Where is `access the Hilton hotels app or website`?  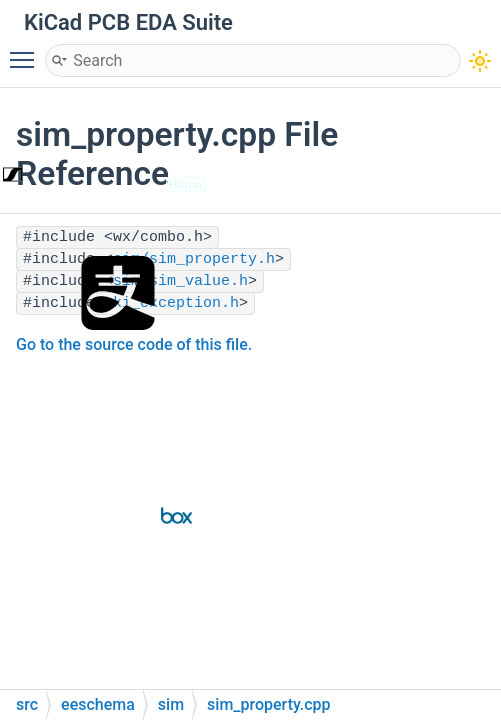
access the Hilton hotels app or website is located at coordinates (185, 184).